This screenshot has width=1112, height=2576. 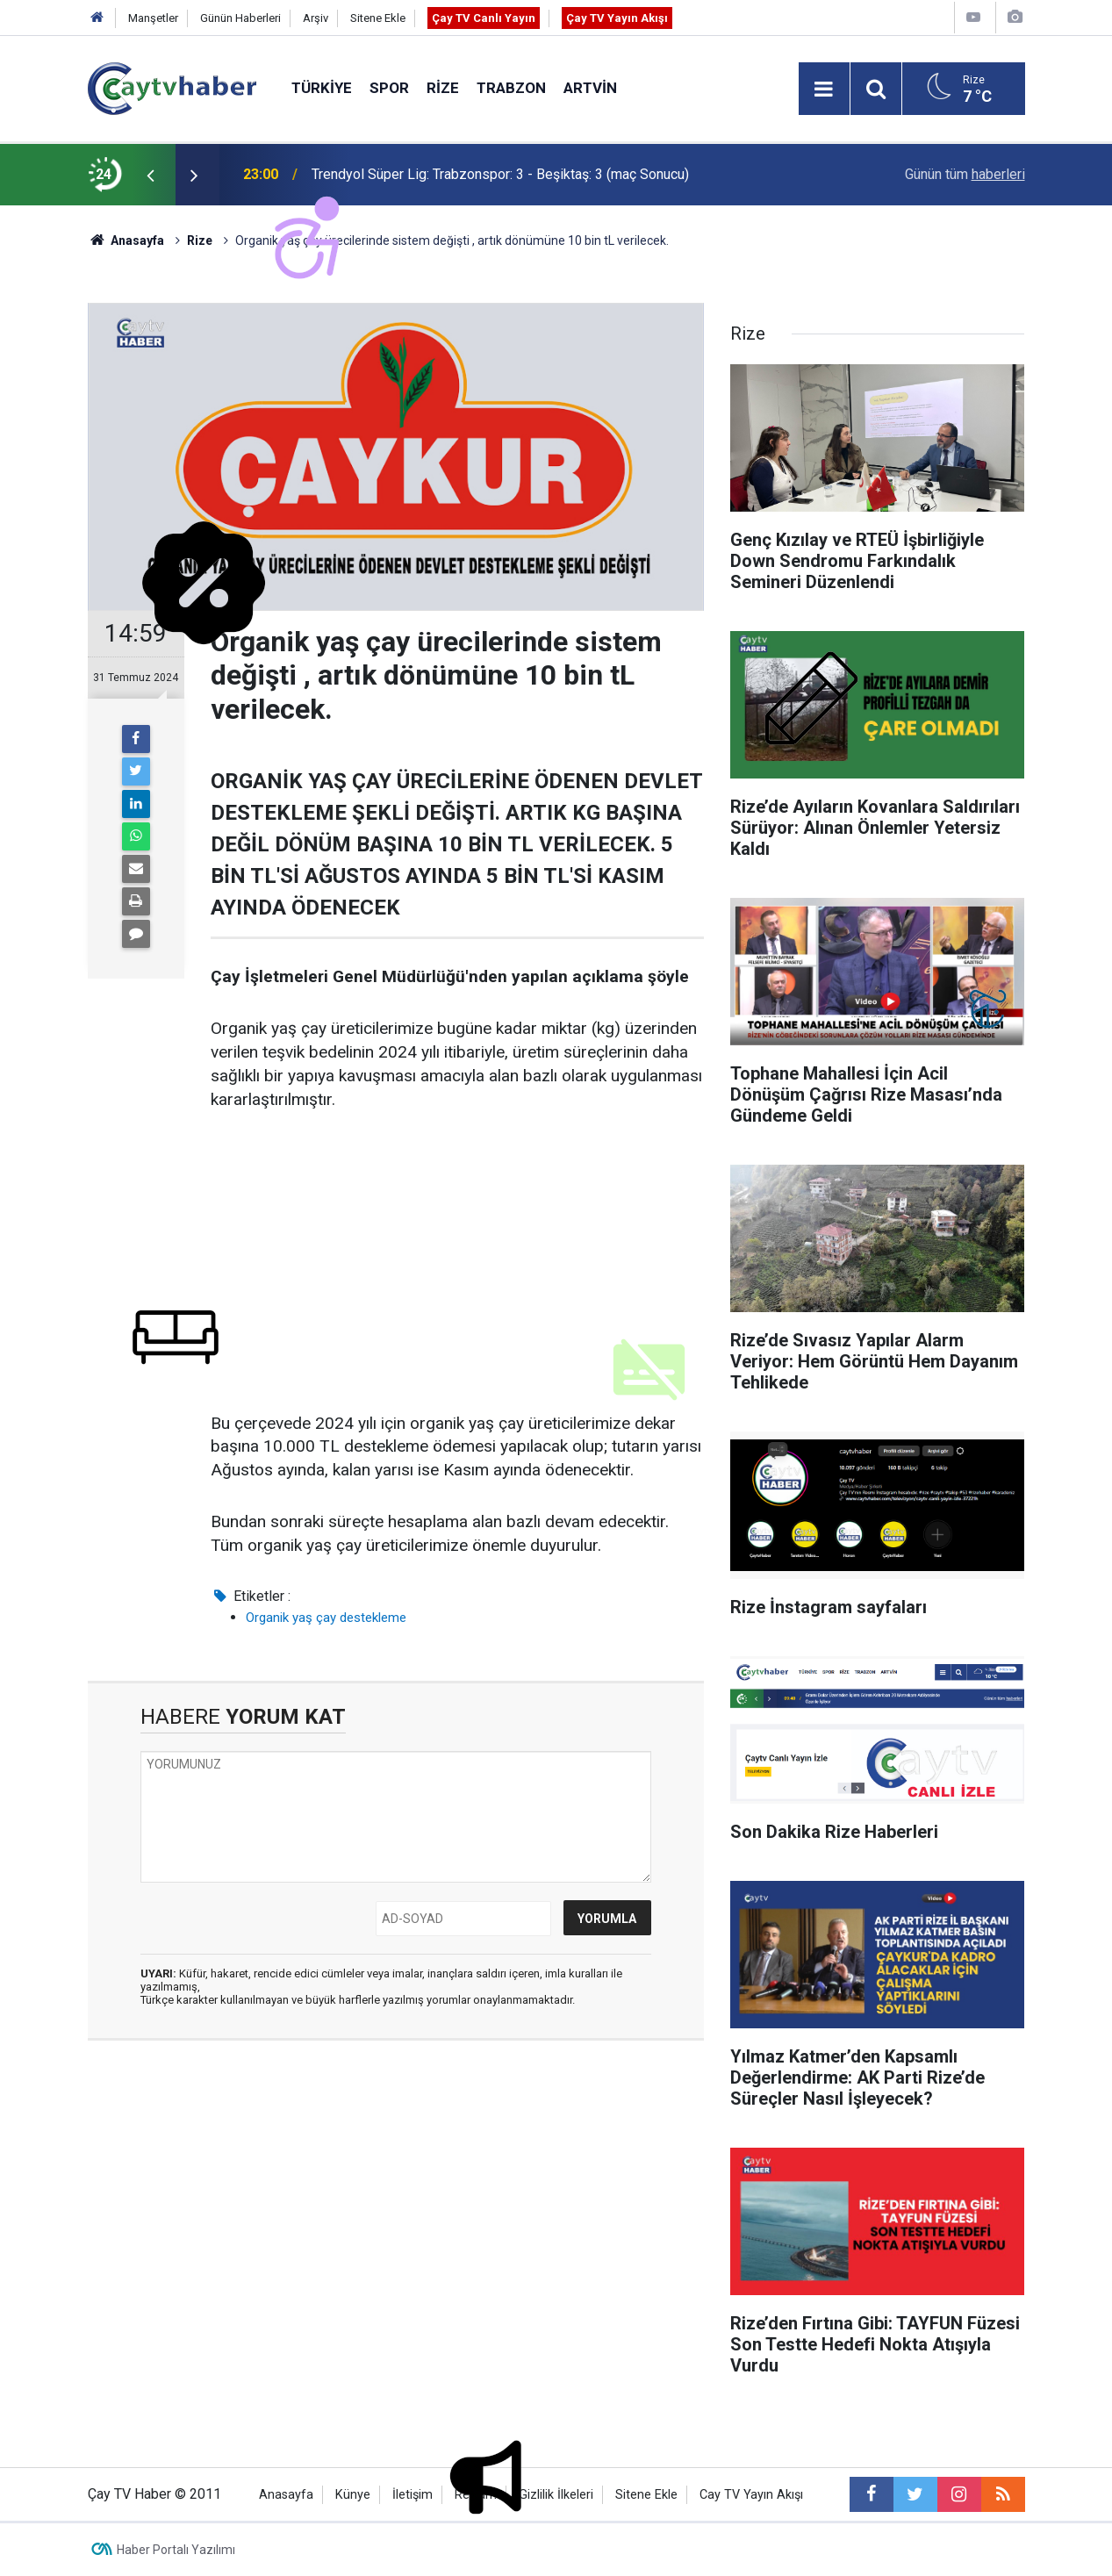 What do you see at coordinates (488, 2476) in the screenshot?
I see `make an announcement` at bounding box center [488, 2476].